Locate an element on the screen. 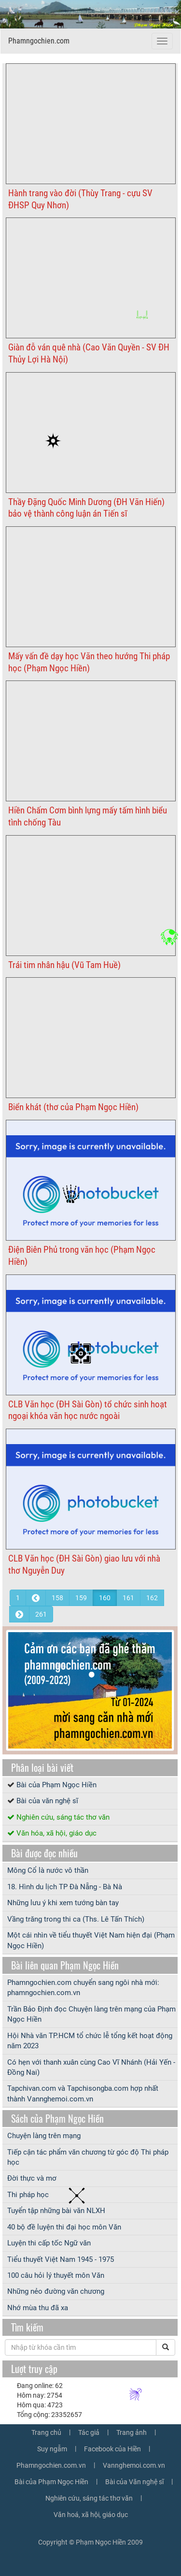  indicates a tick or mite creature in a game context is located at coordinates (169, 937).